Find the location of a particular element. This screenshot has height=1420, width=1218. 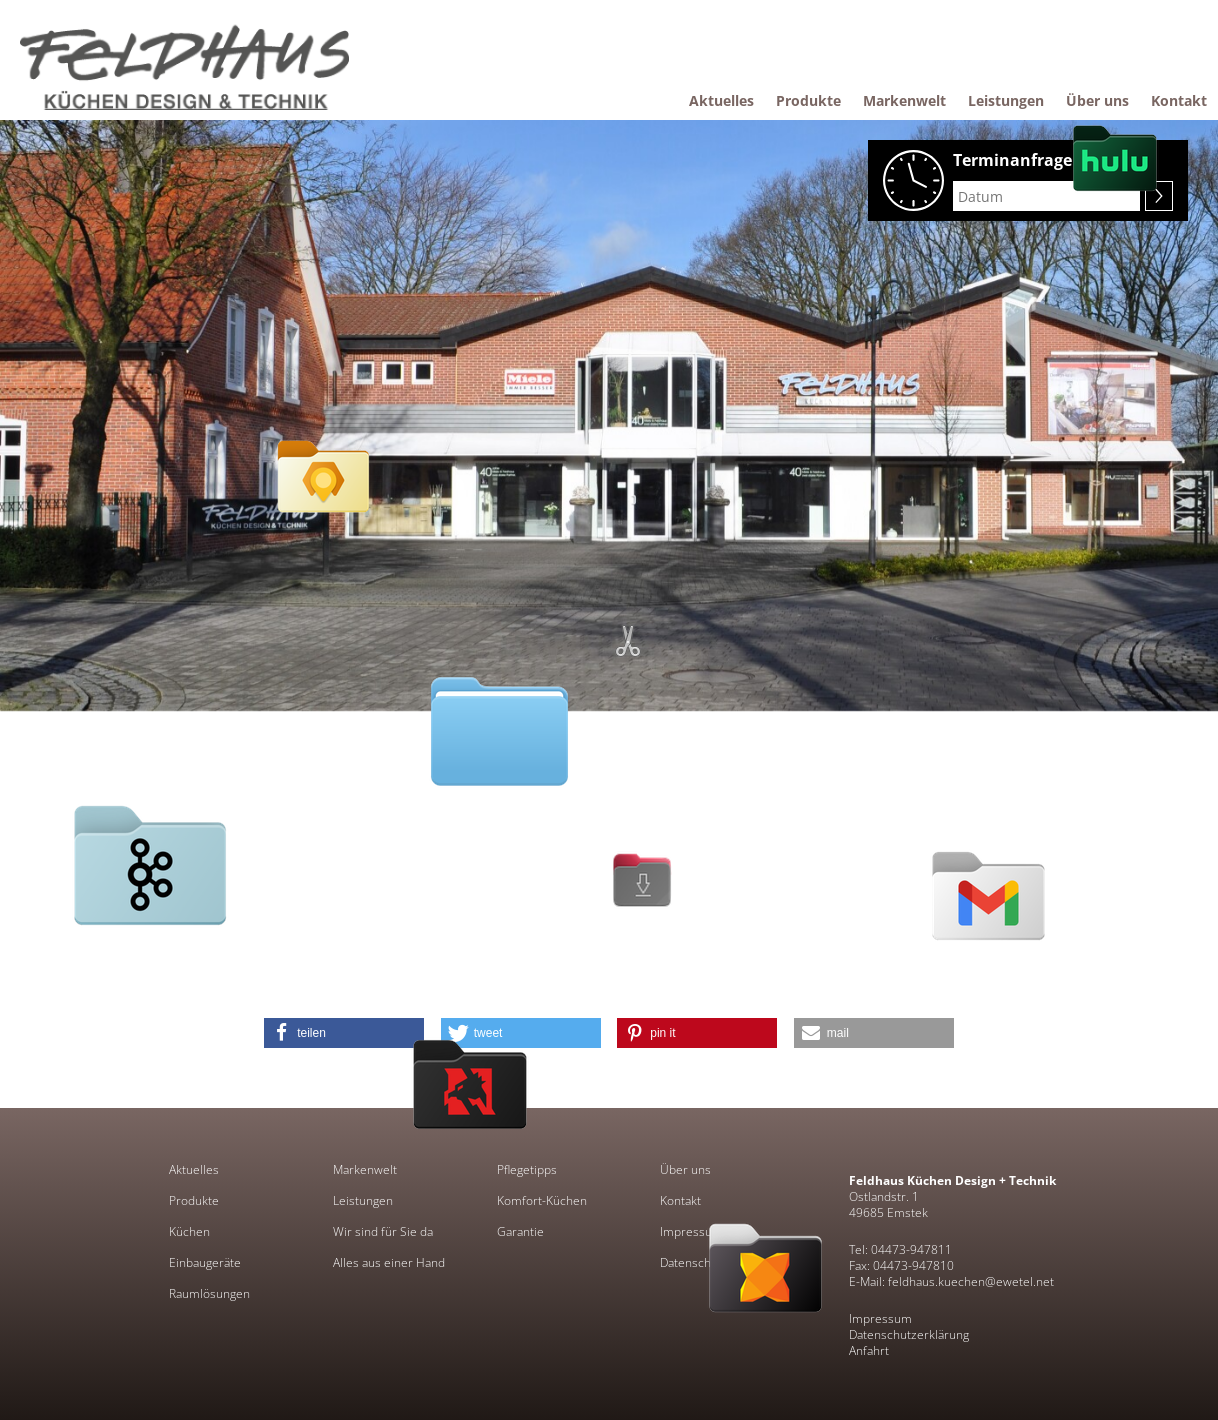

open your downloads folder is located at coordinates (642, 880).